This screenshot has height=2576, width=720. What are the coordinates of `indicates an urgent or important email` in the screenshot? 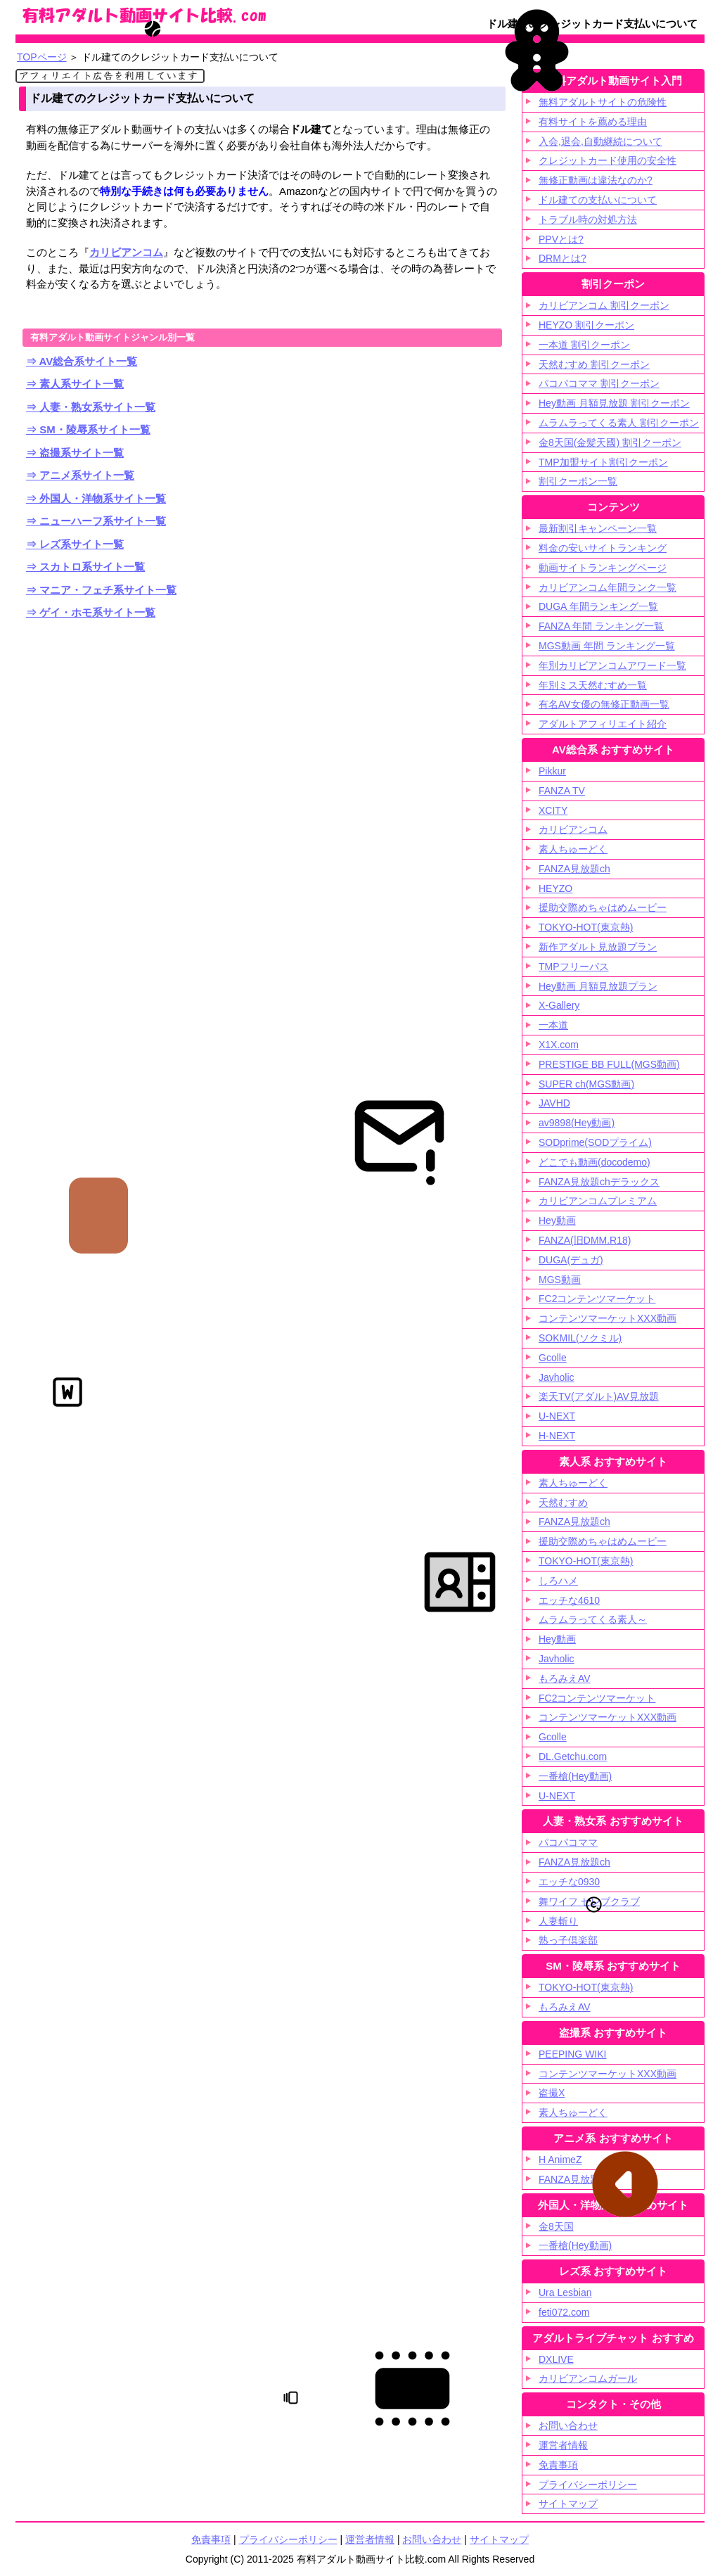 It's located at (399, 1136).